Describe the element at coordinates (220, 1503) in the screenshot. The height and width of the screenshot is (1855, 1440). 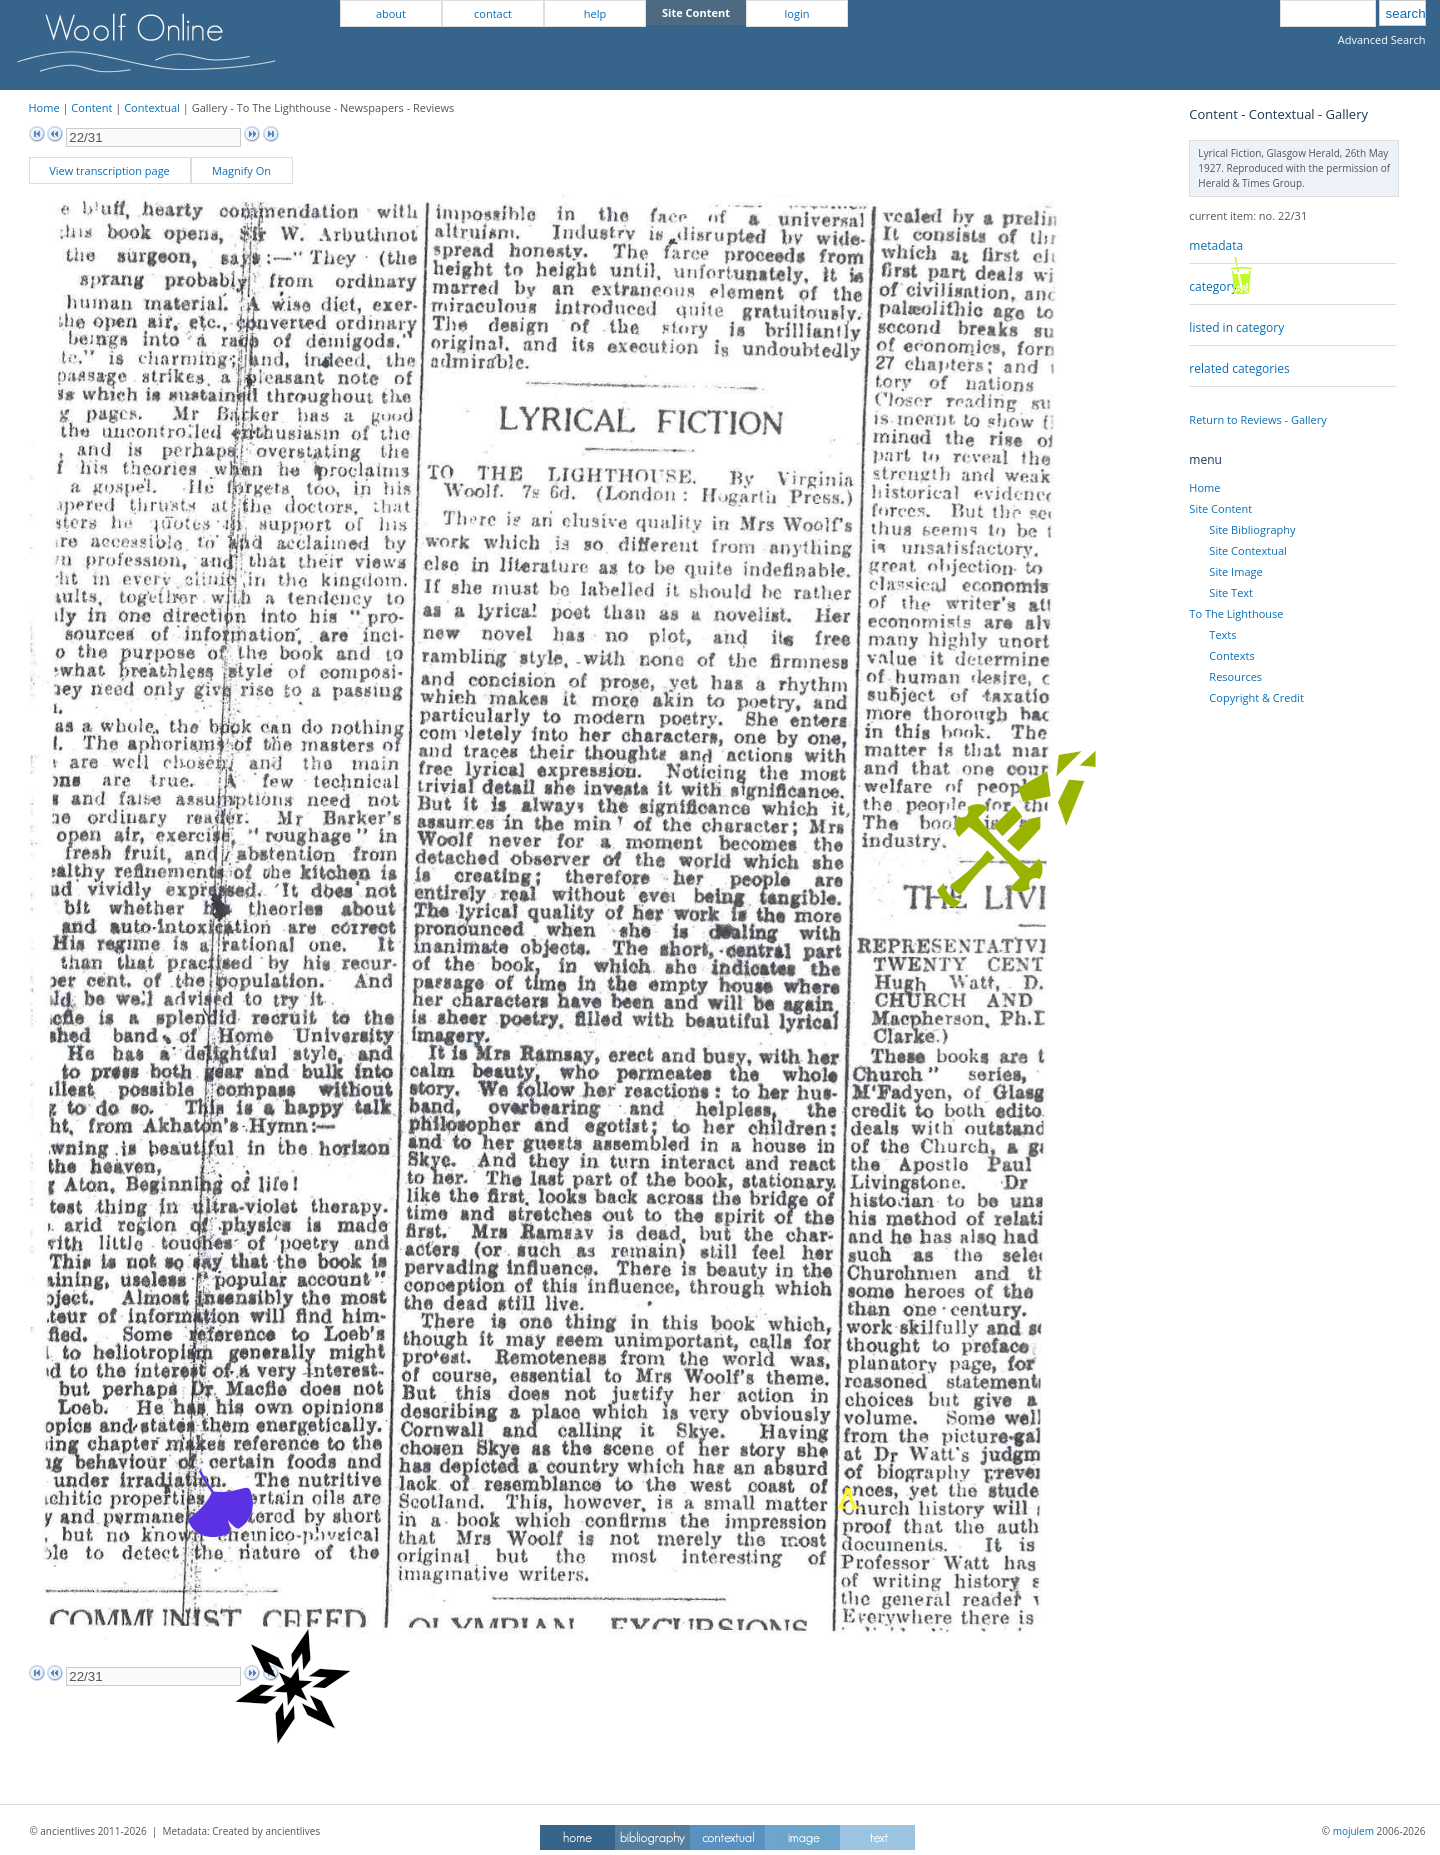
I see `nature or botanical category indicator` at that location.